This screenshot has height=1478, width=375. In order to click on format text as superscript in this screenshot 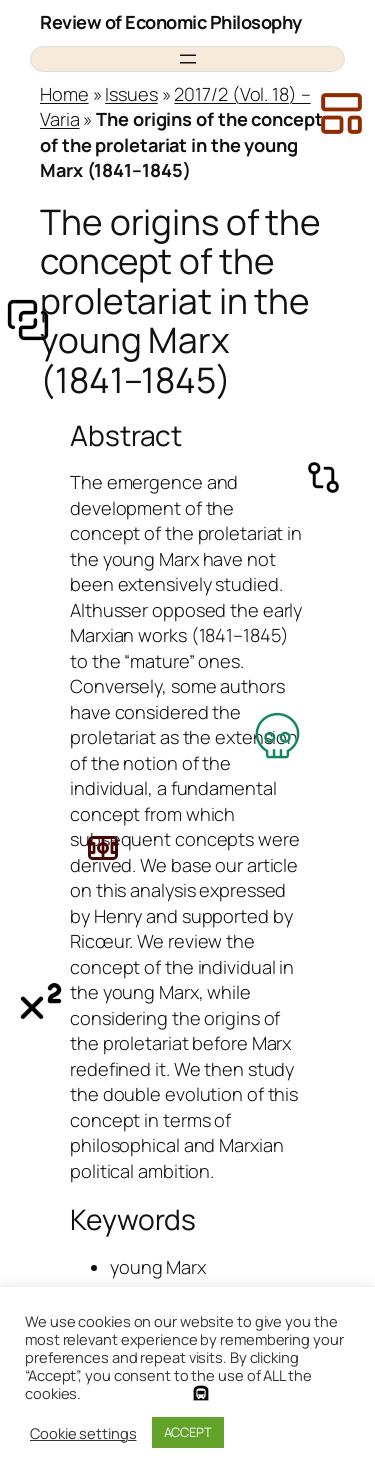, I will do `click(41, 1001)`.